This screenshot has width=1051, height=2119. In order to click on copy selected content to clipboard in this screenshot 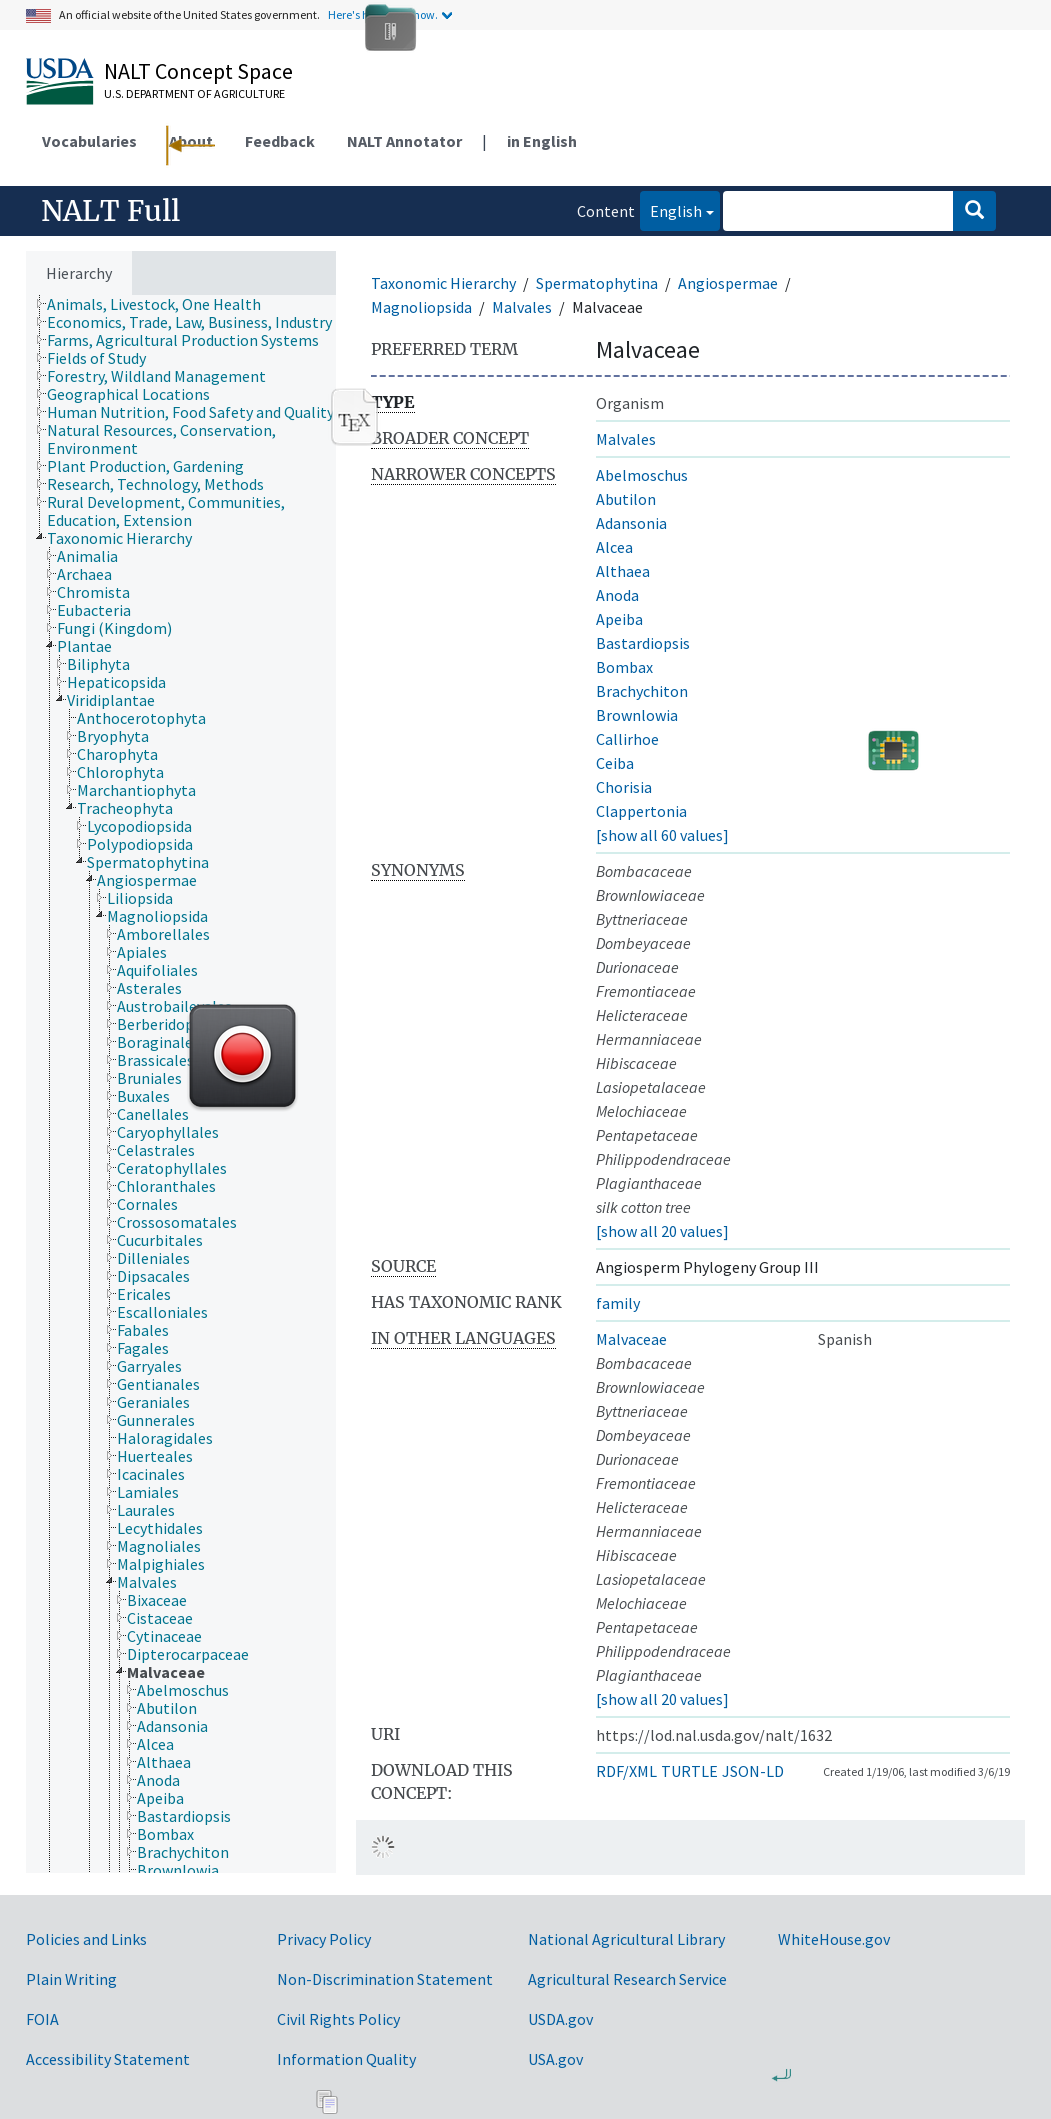, I will do `click(327, 2102)`.